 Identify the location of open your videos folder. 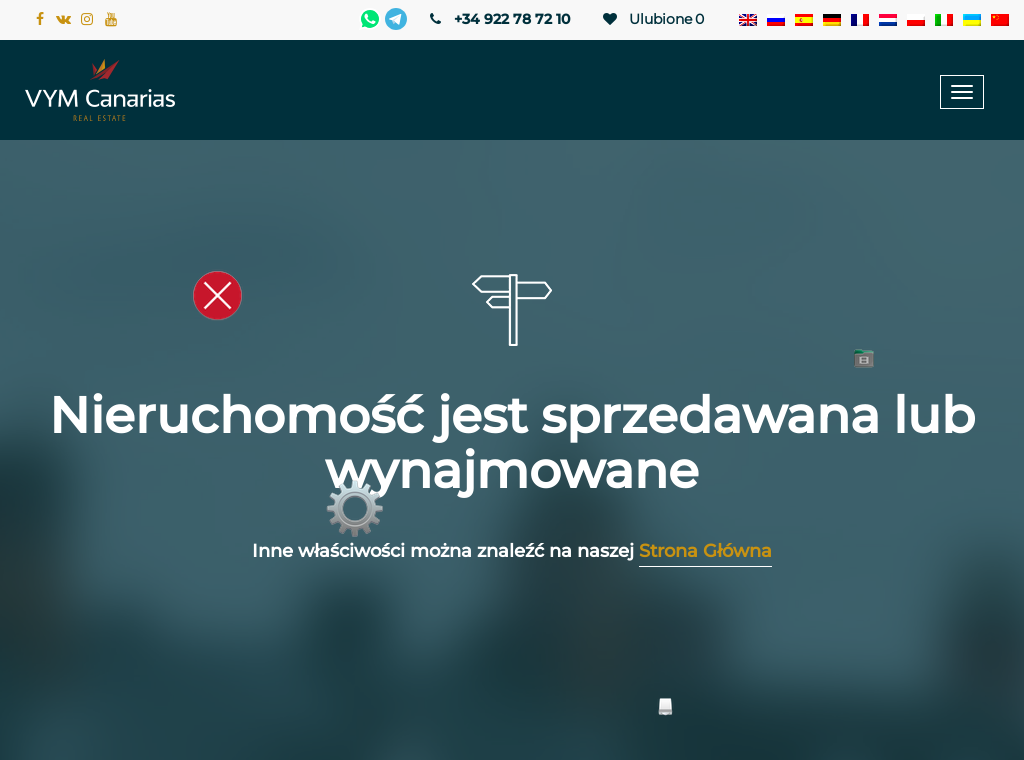
(864, 358).